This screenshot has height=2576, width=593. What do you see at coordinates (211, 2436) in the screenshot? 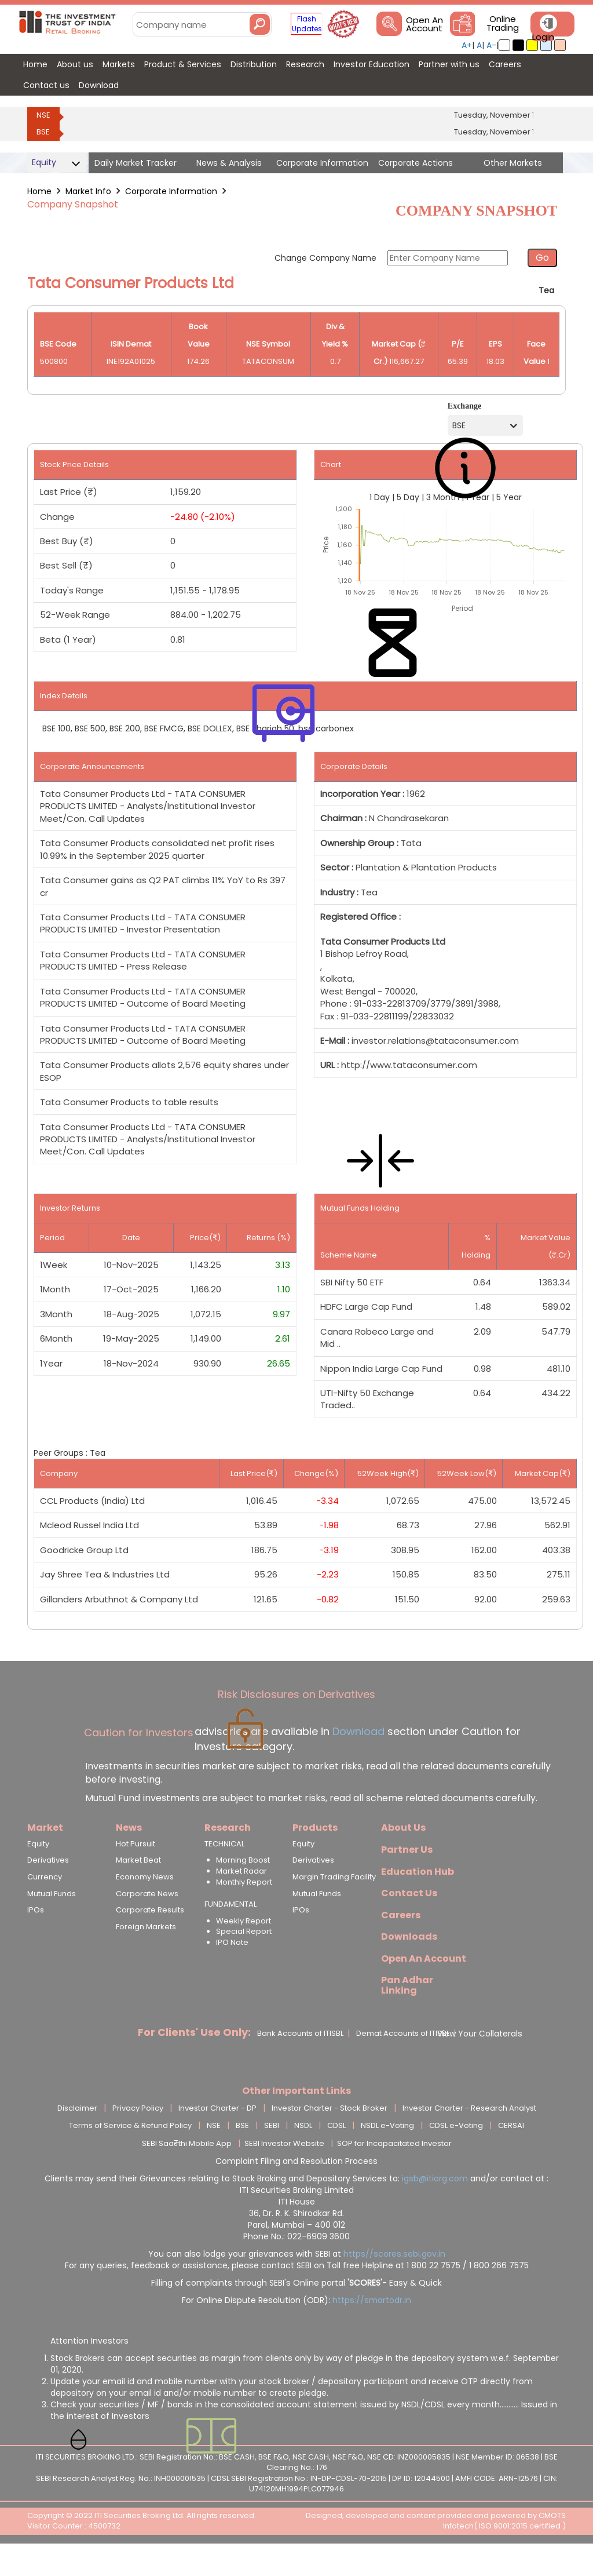
I see `view basketball court availability` at bounding box center [211, 2436].